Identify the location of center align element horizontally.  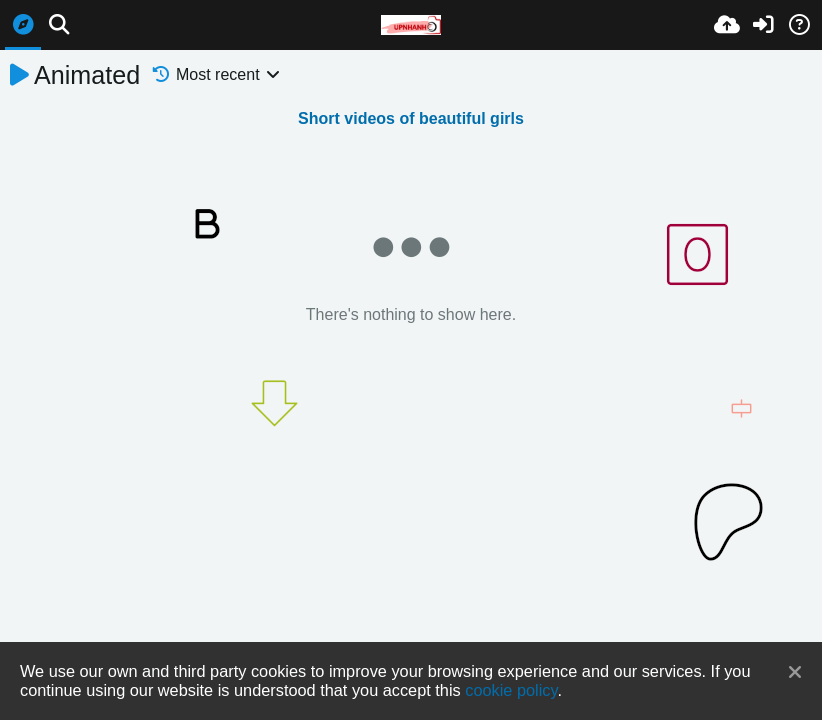
(741, 408).